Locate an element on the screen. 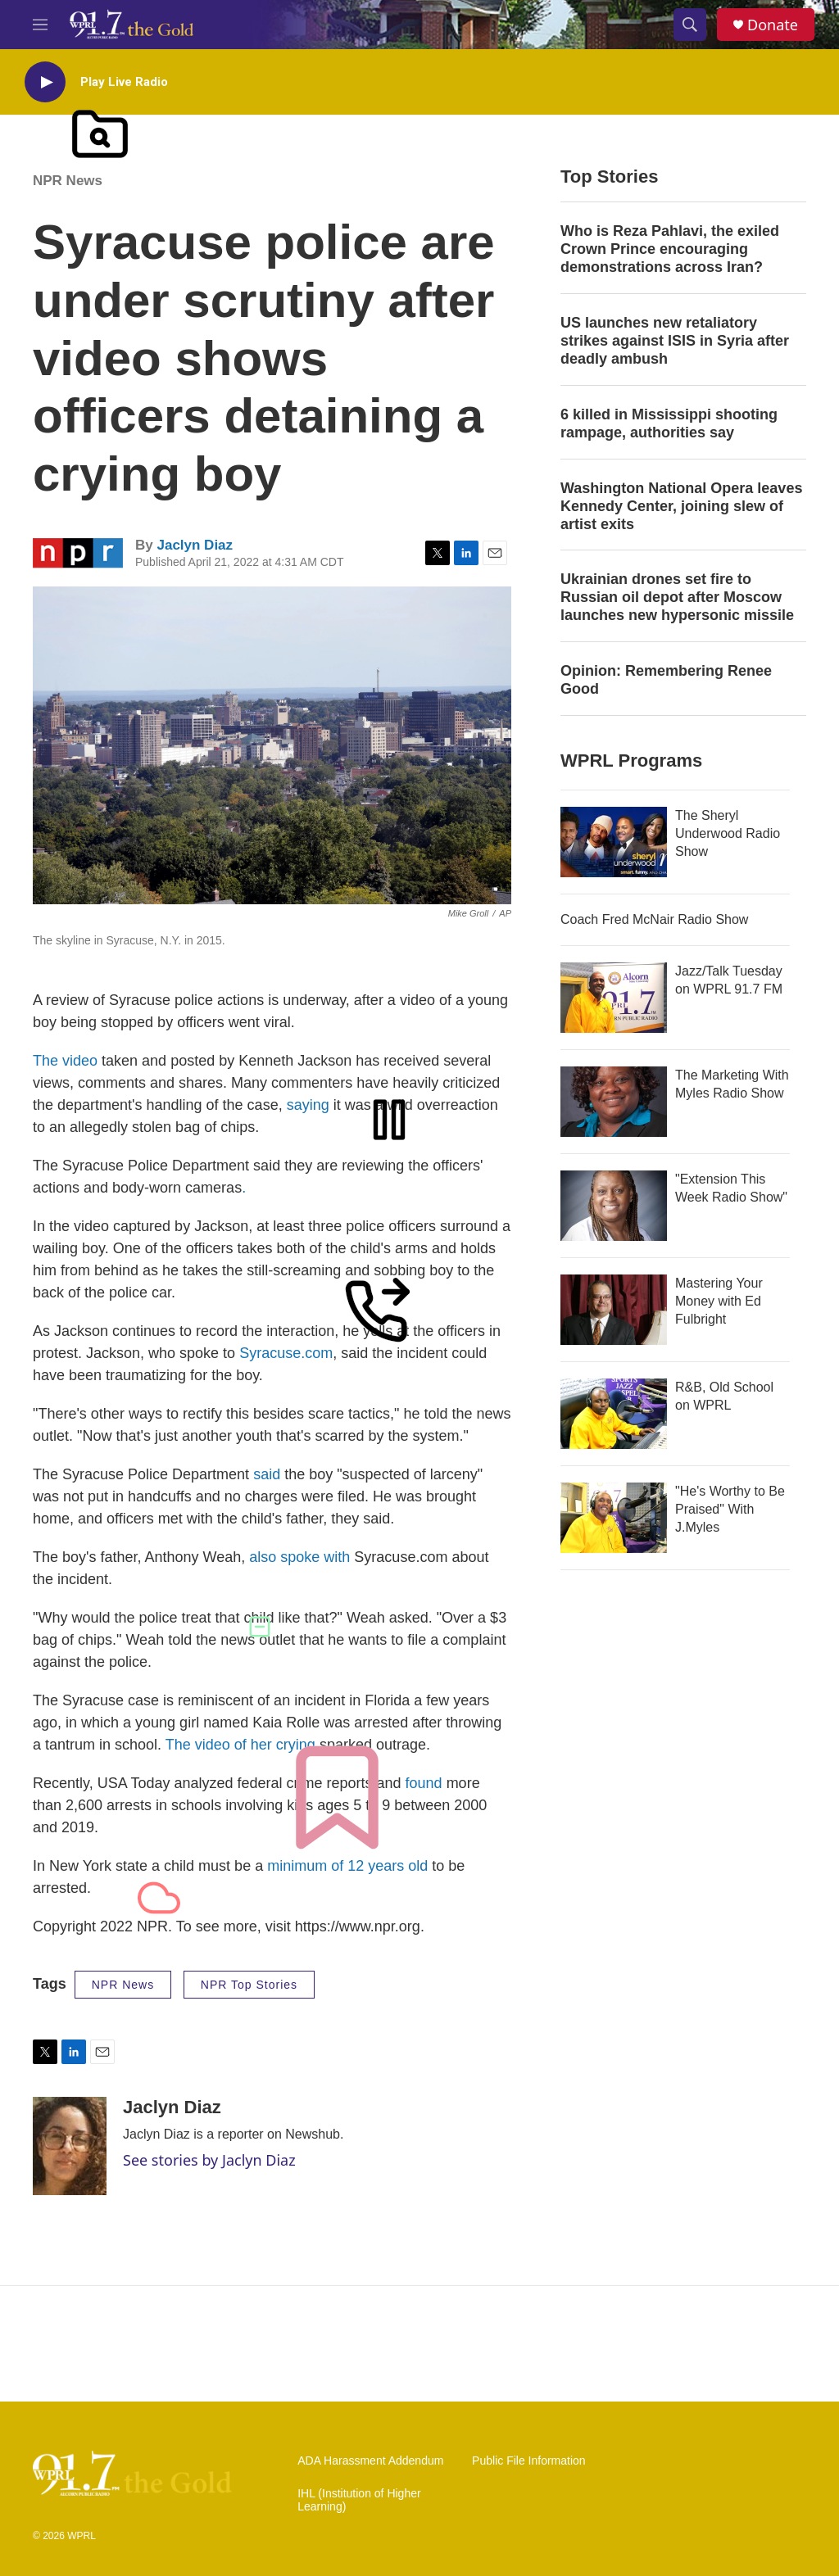  save this item for later is located at coordinates (337, 1797).